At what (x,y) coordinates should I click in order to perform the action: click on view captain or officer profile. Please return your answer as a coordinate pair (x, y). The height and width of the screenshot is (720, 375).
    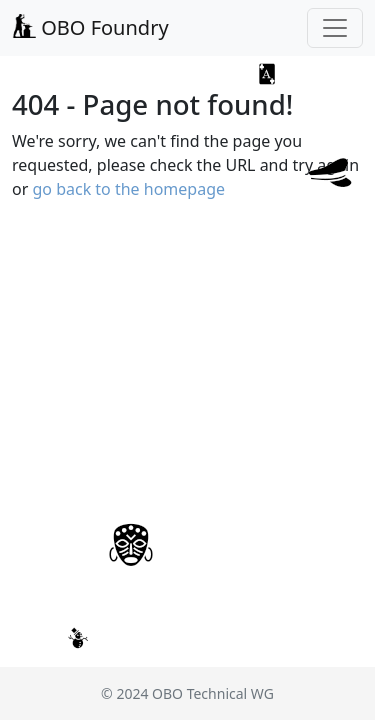
    Looking at the image, I should click on (330, 174).